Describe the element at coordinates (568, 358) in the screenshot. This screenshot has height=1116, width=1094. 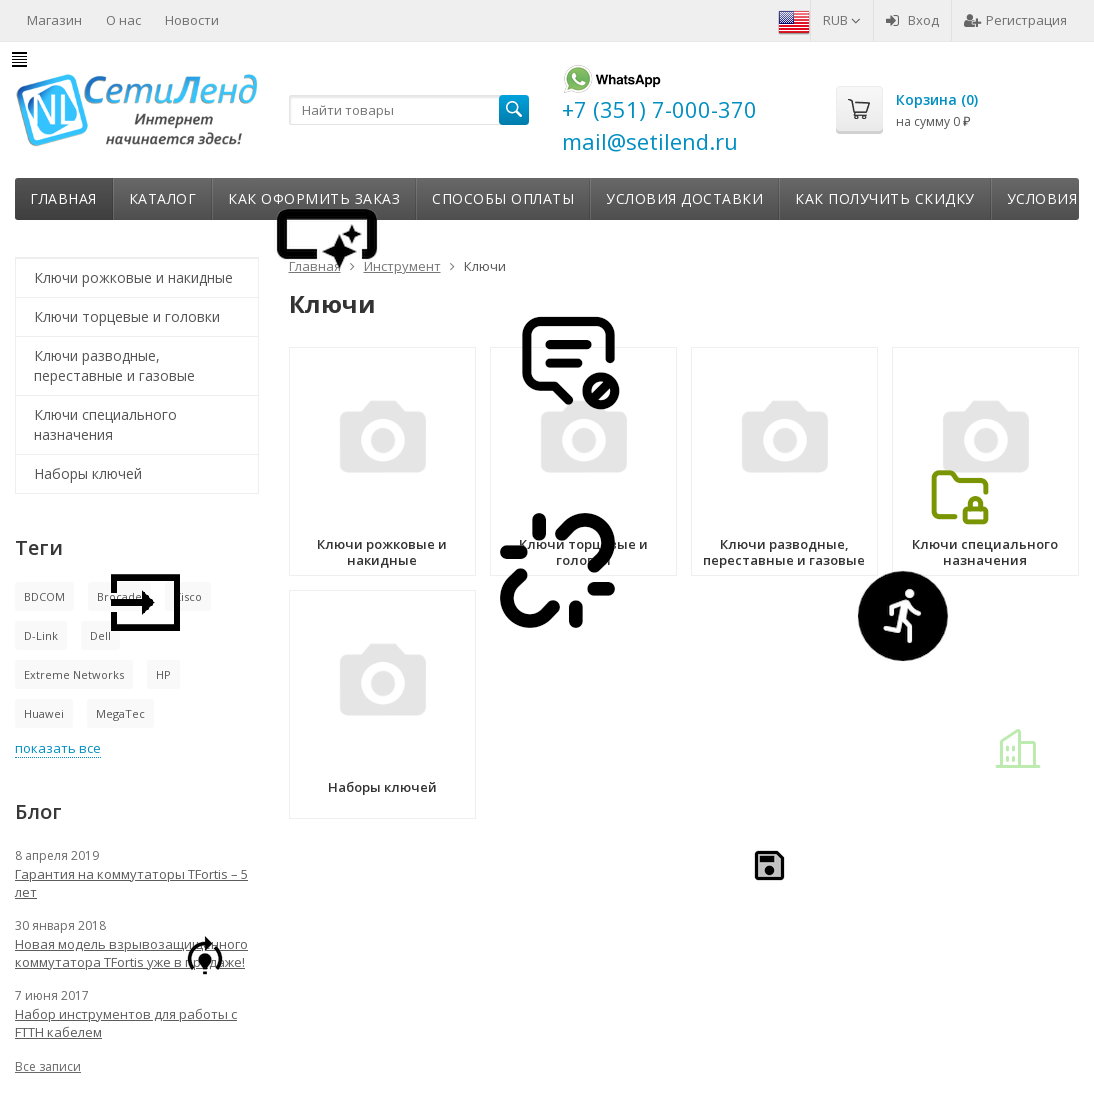
I see `cancel or block a message` at that location.